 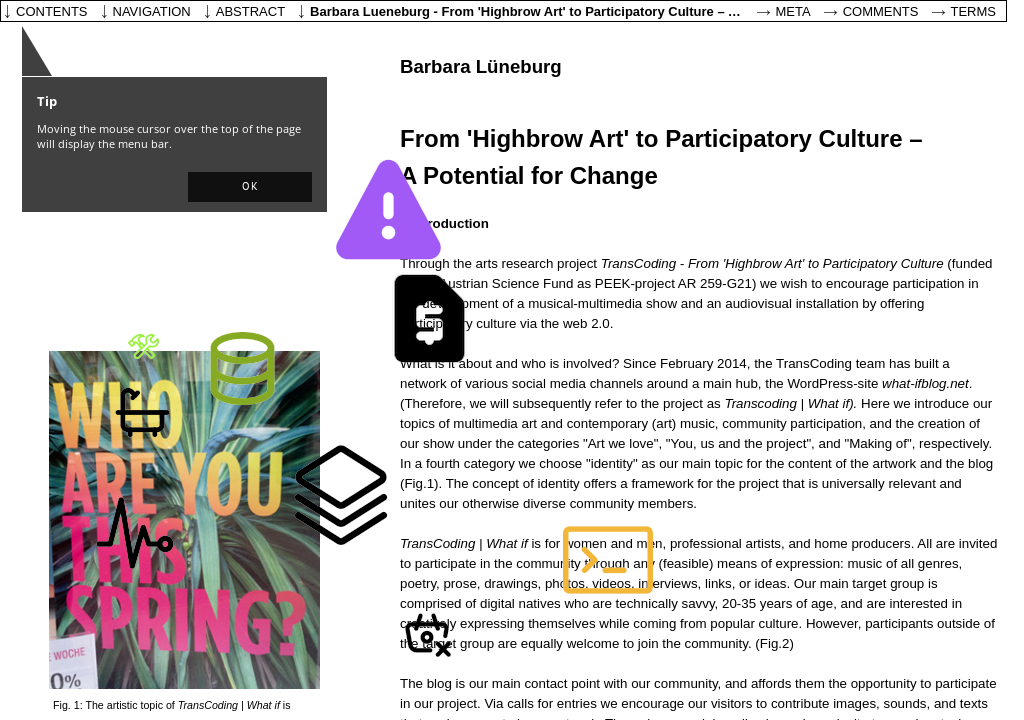 What do you see at coordinates (341, 494) in the screenshot?
I see `view stacked layers or items` at bounding box center [341, 494].